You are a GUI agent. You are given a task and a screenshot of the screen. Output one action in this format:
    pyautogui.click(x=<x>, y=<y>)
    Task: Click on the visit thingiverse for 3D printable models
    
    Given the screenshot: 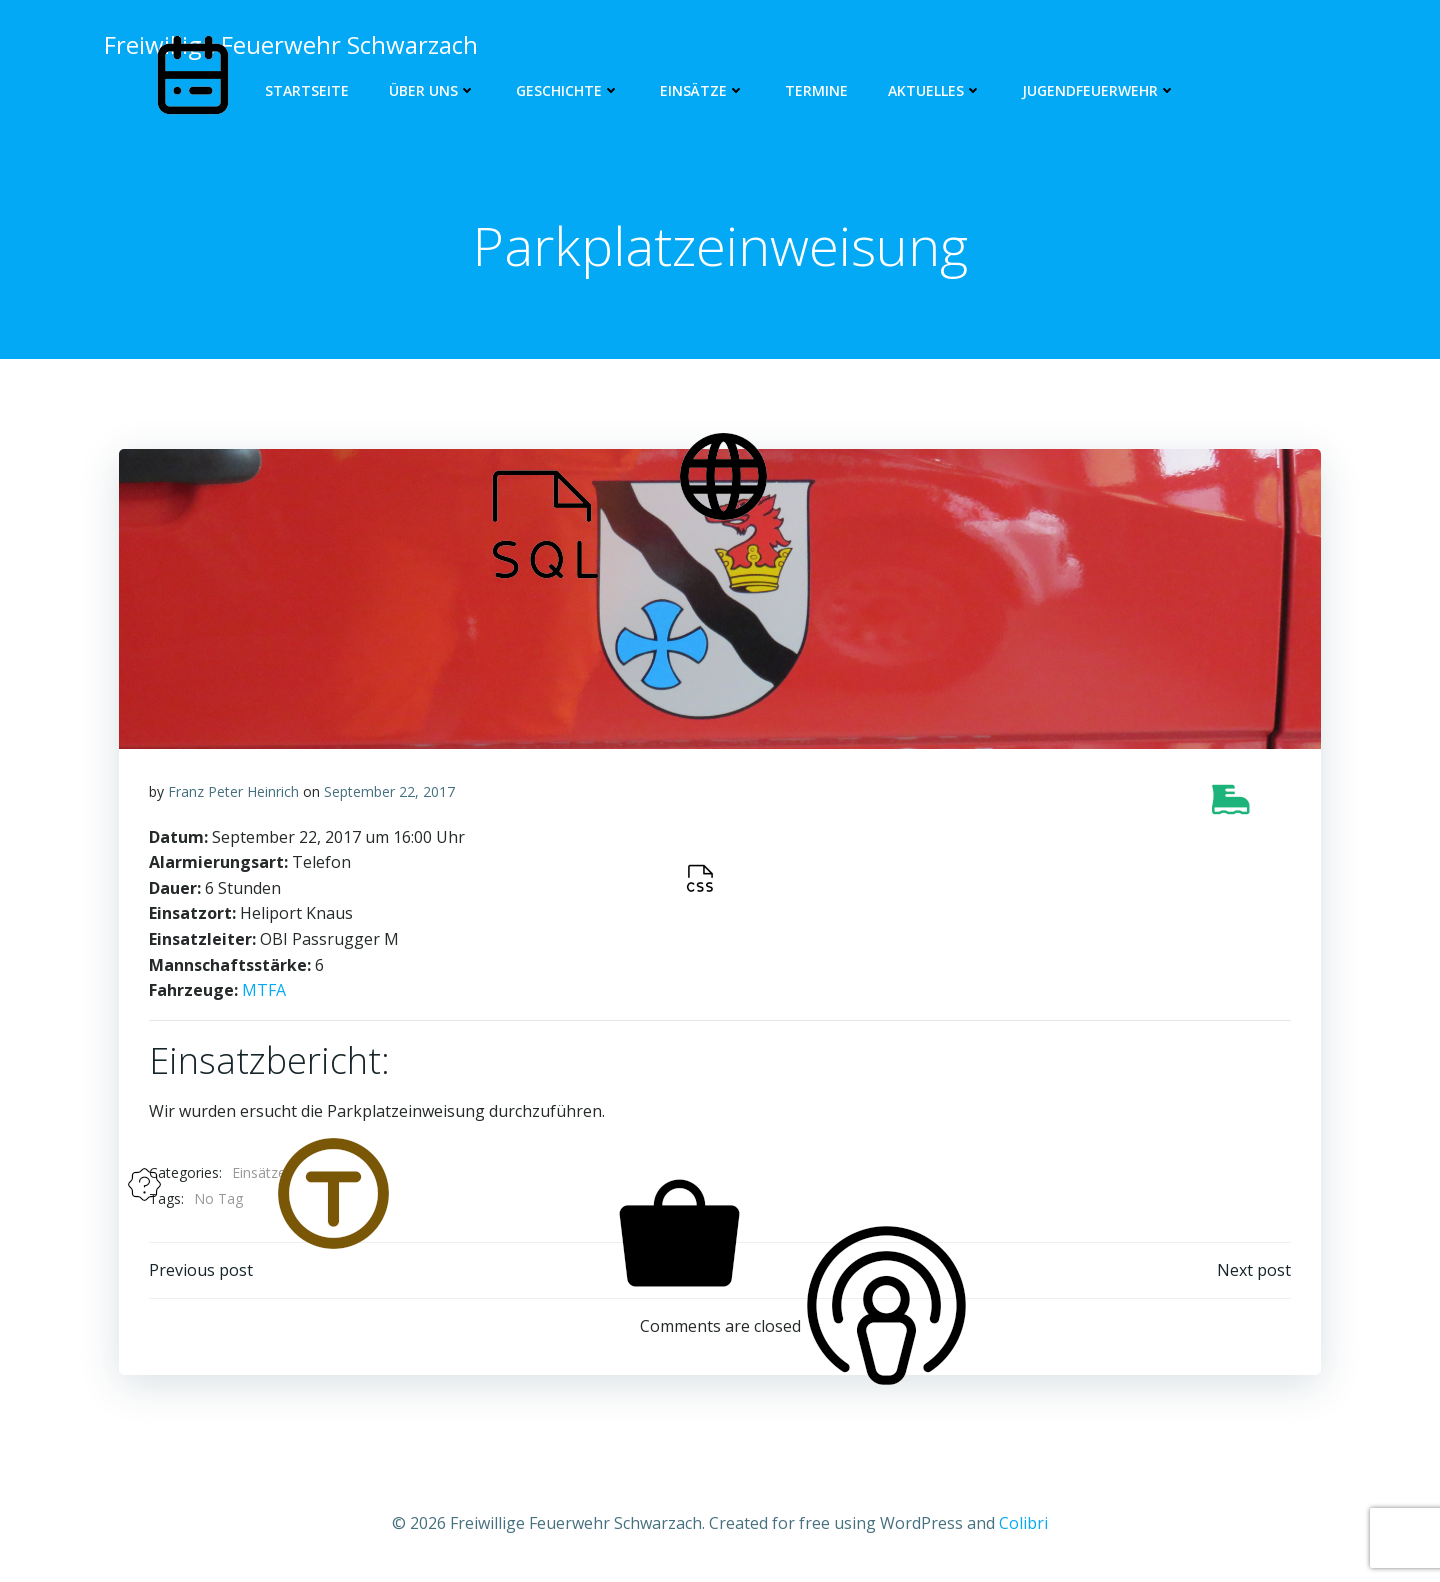 What is the action you would take?
    pyautogui.click(x=333, y=1193)
    